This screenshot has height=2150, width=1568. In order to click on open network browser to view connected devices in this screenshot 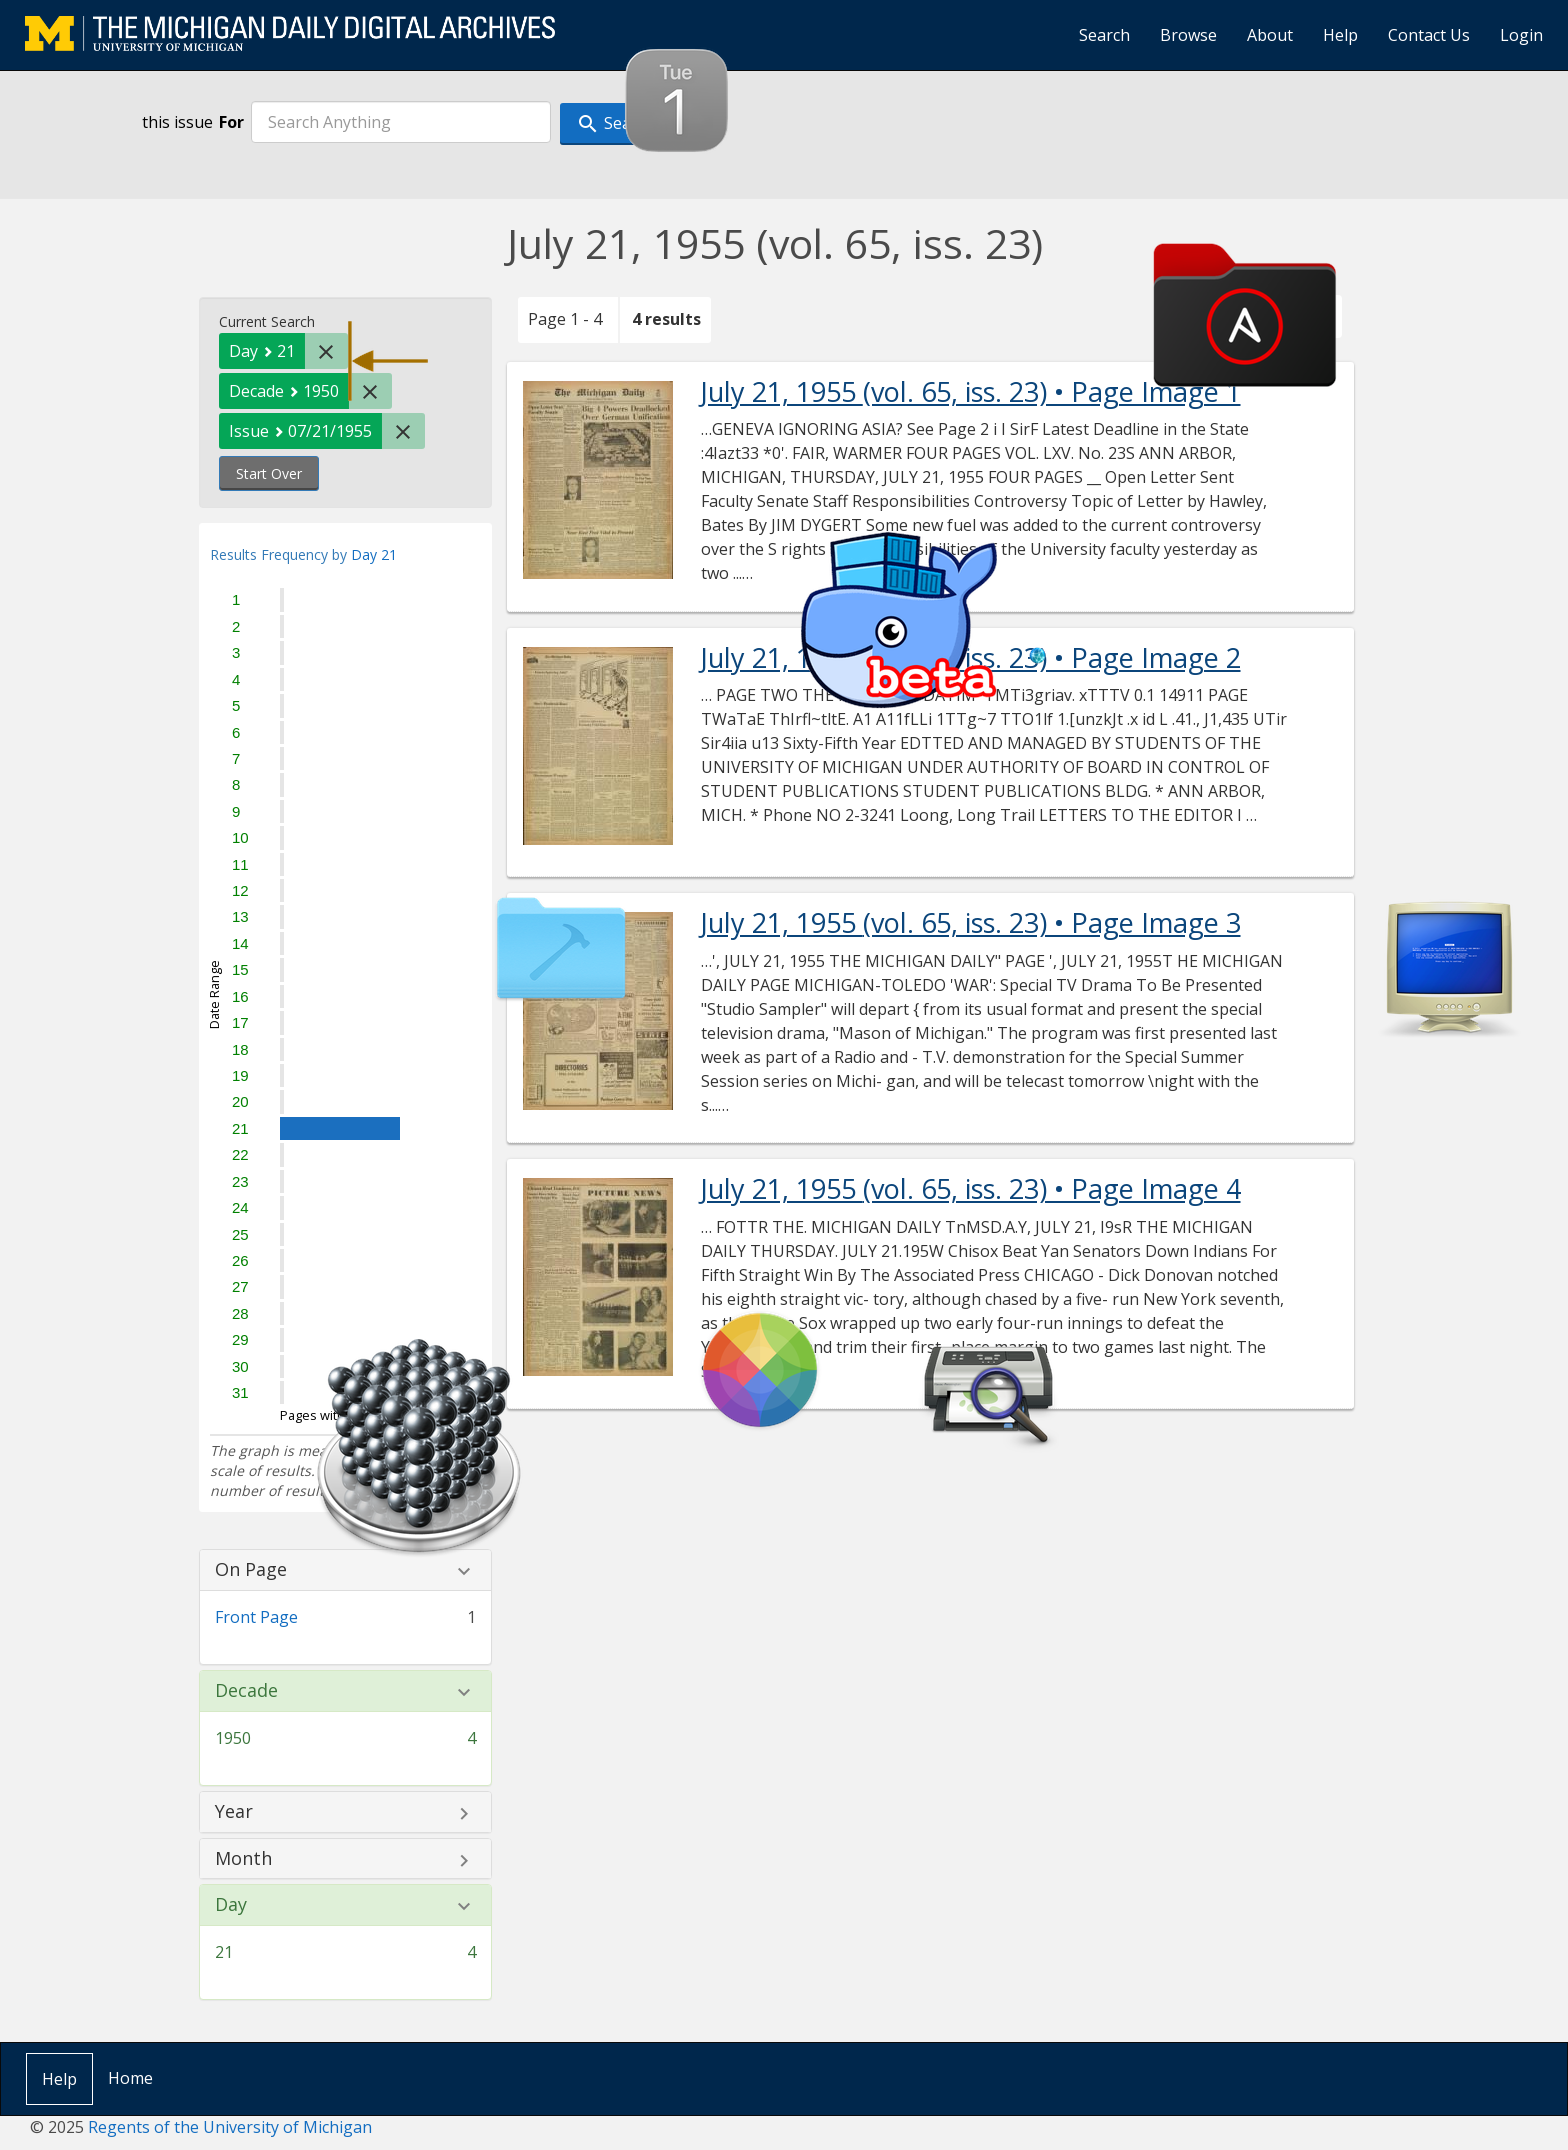, I will do `click(1037, 655)`.